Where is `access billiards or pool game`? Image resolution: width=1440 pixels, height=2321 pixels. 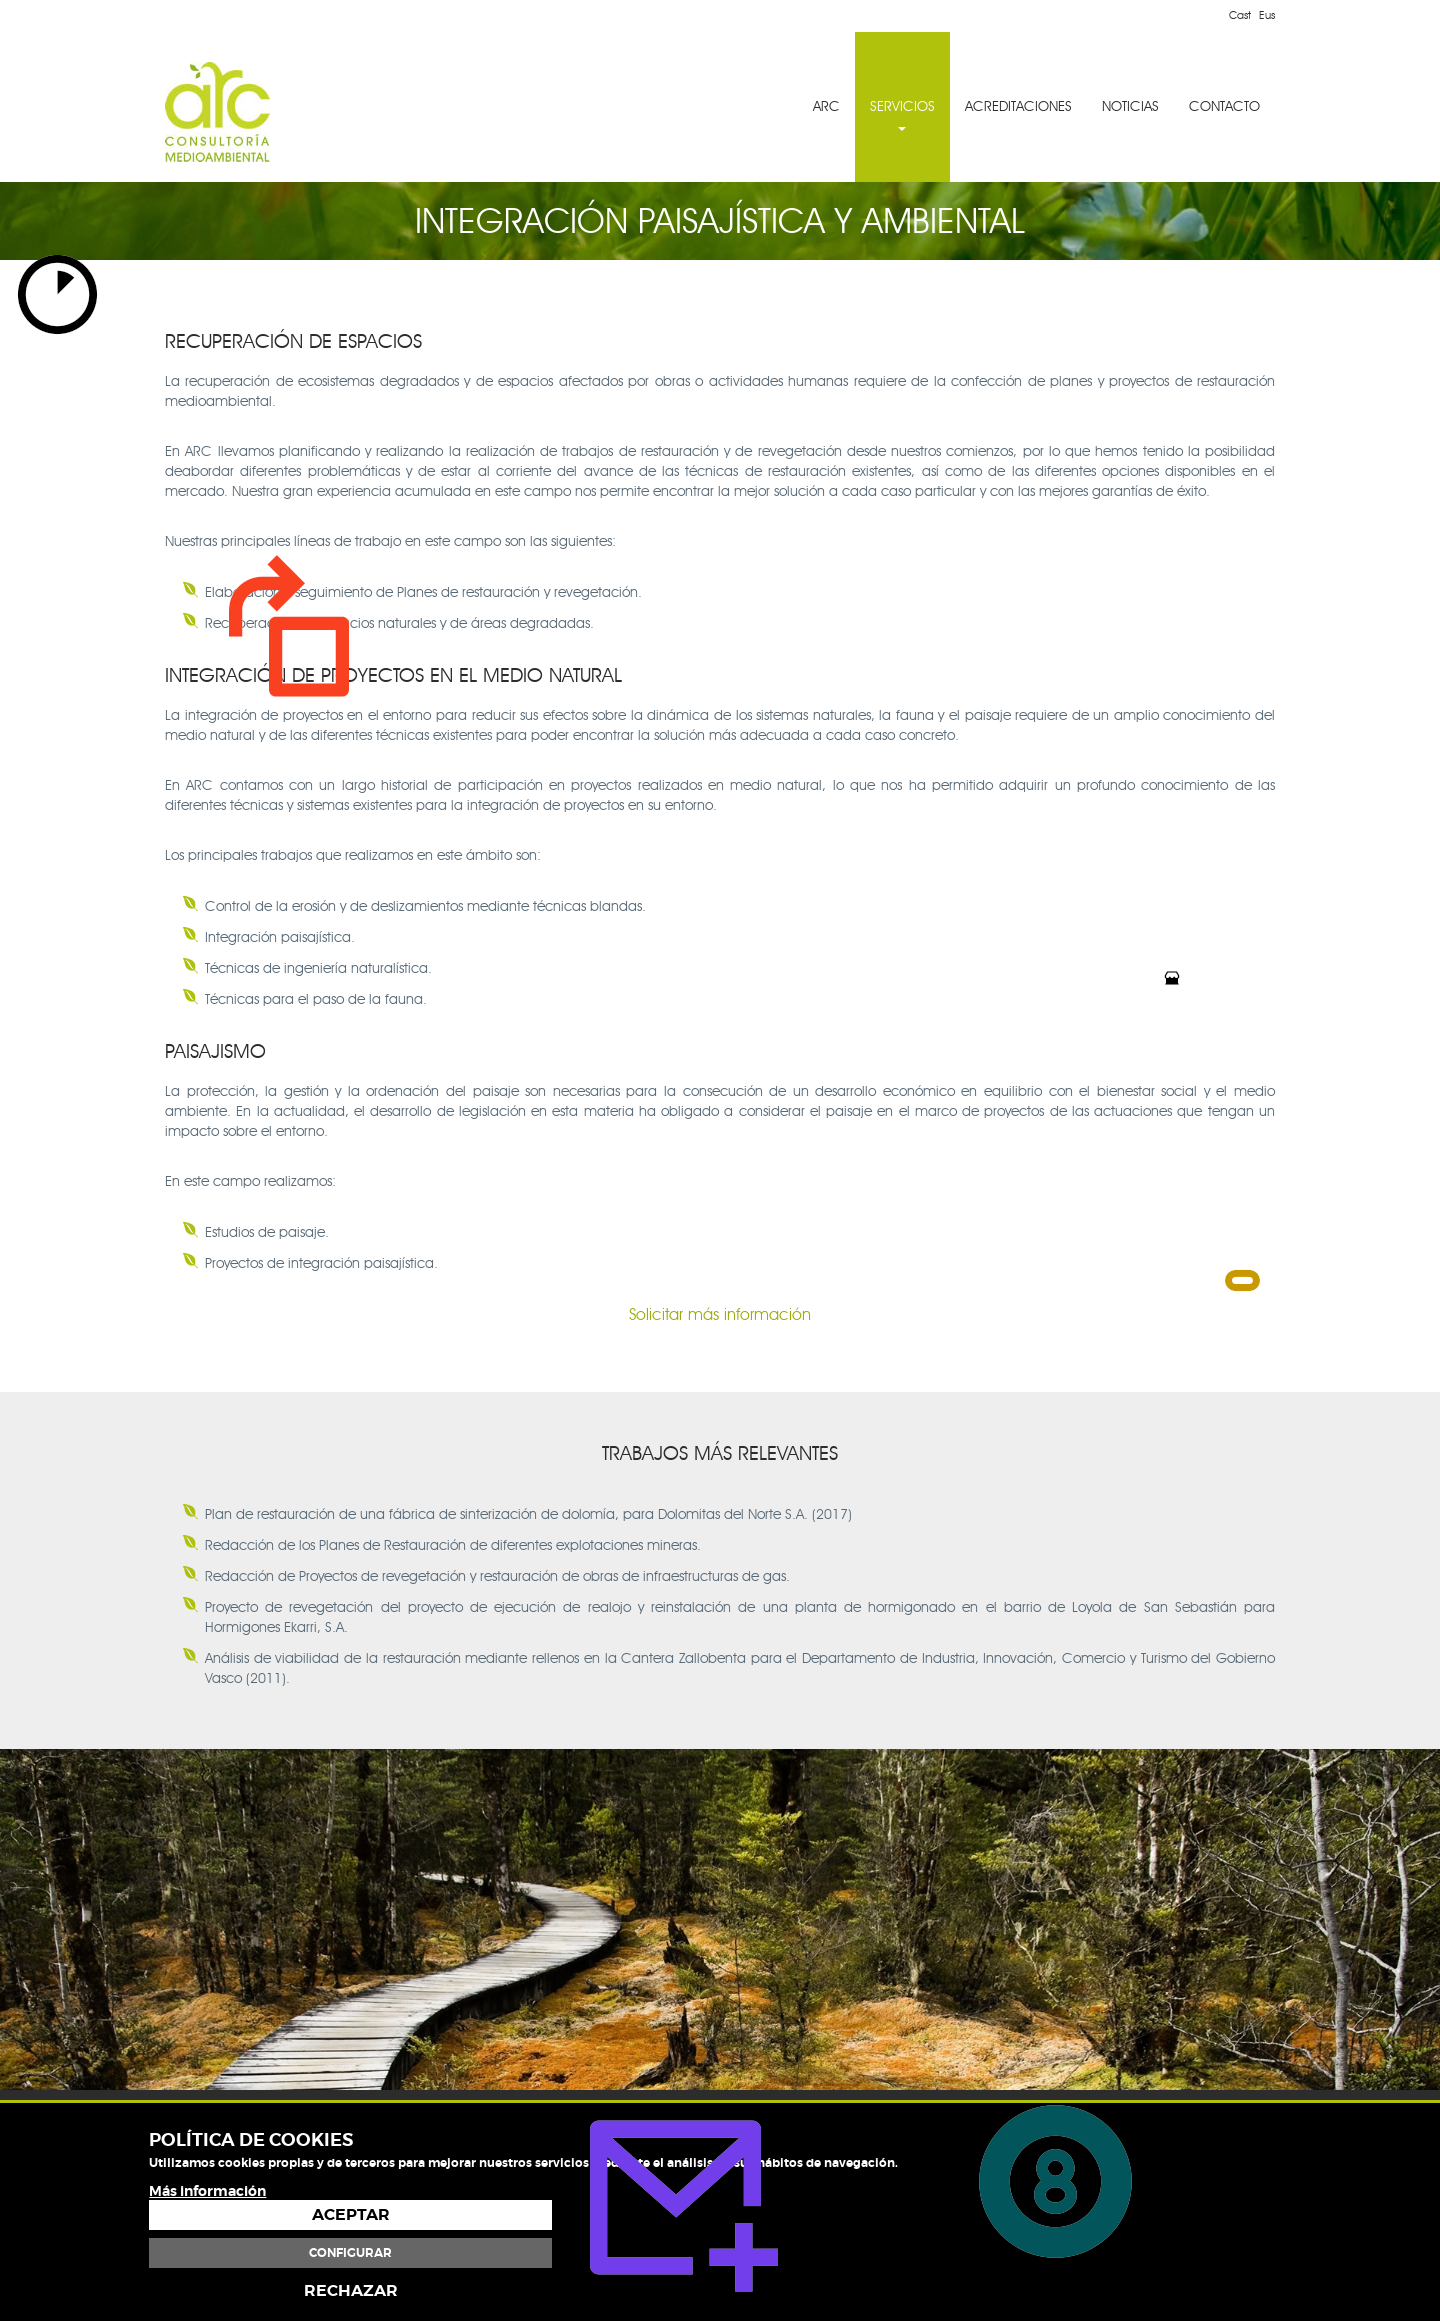 access billiards or pool game is located at coordinates (1055, 2181).